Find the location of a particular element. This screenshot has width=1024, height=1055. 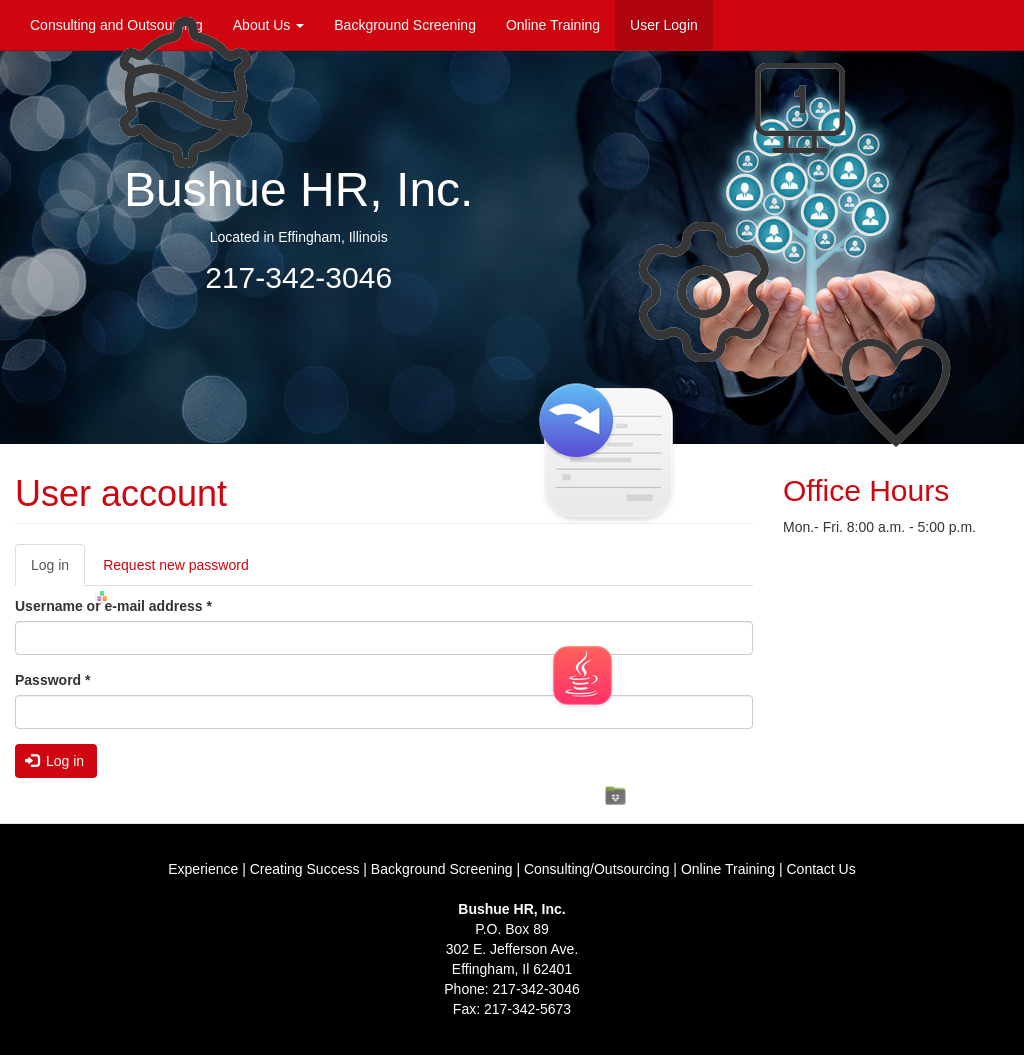

open your dropbox folder is located at coordinates (615, 795).